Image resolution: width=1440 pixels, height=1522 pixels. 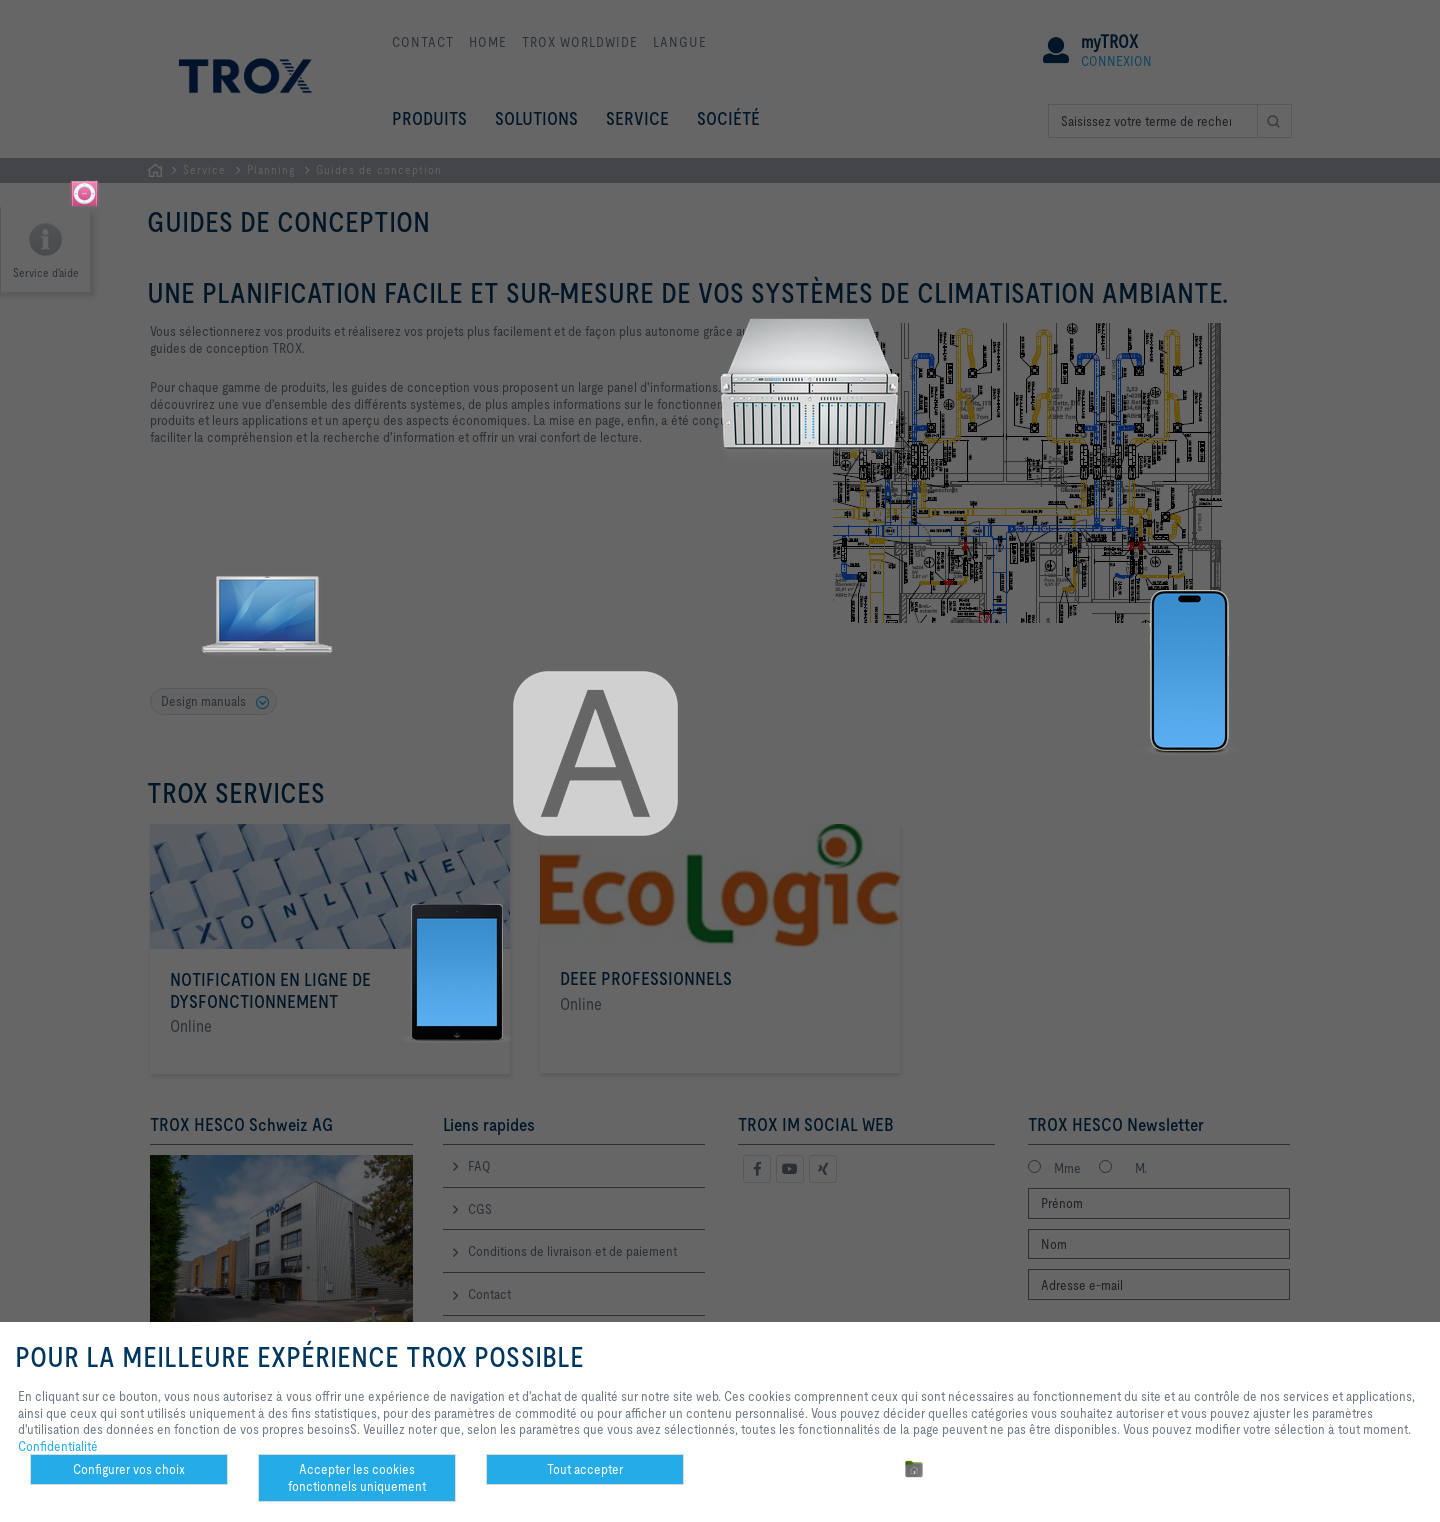 I want to click on represents a powerbook g4 laptop device, so click(x=267, y=610).